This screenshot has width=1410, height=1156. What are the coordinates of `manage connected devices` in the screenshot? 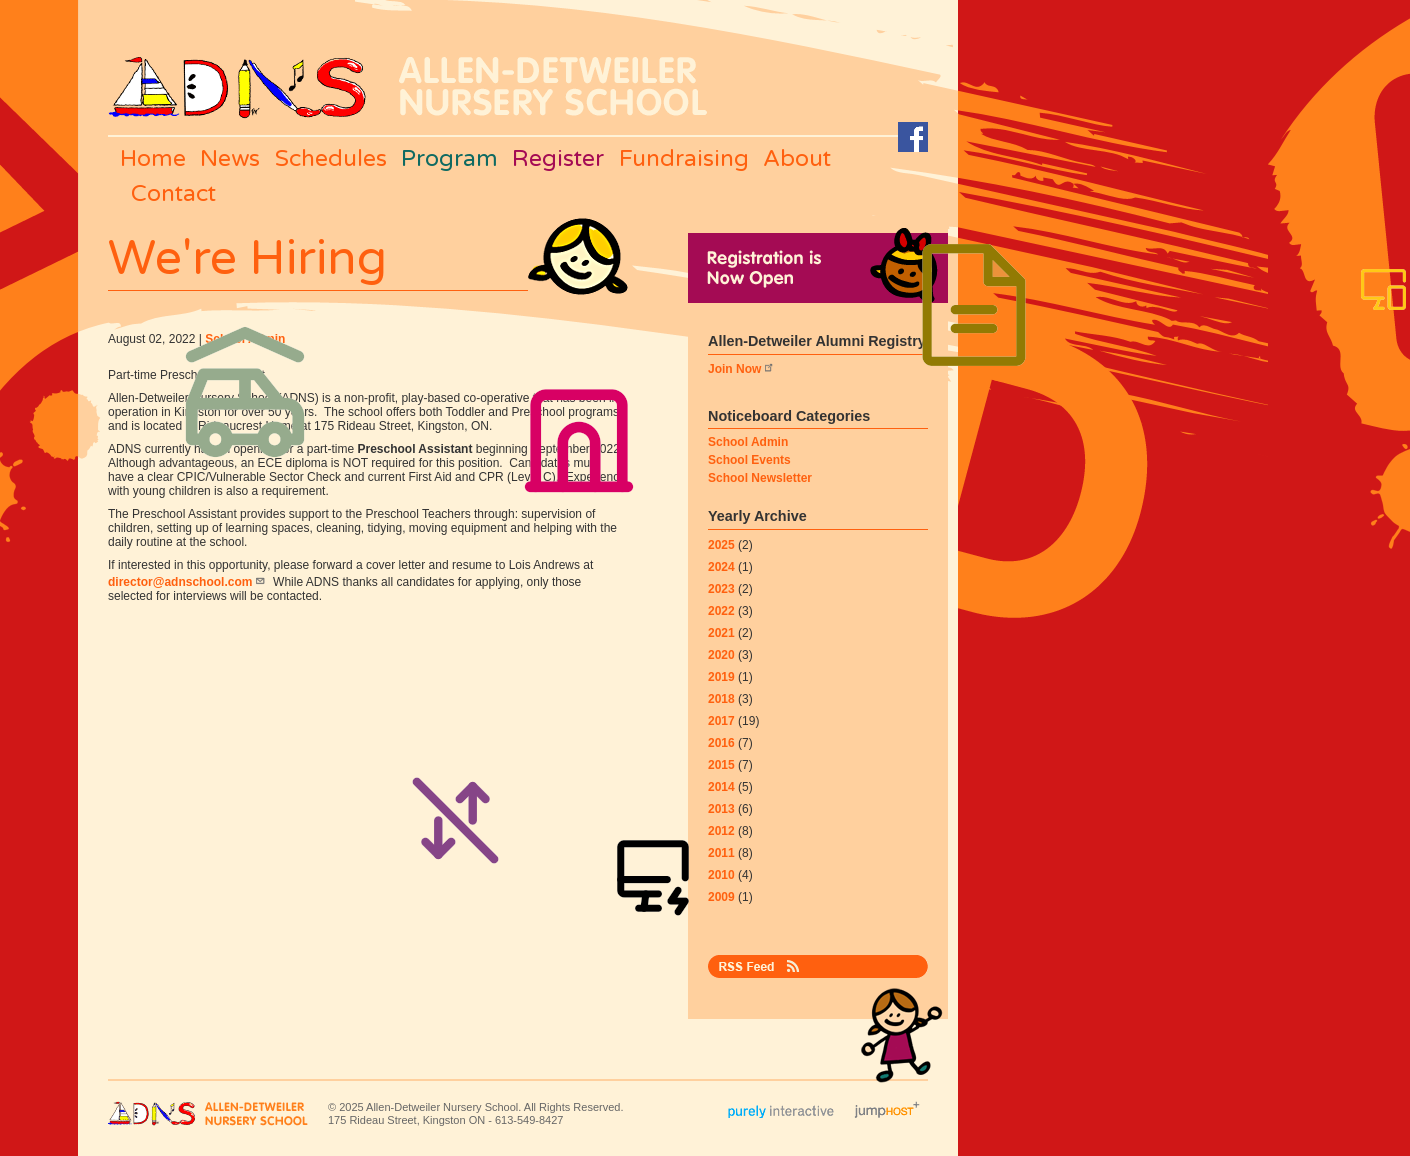 It's located at (1383, 289).